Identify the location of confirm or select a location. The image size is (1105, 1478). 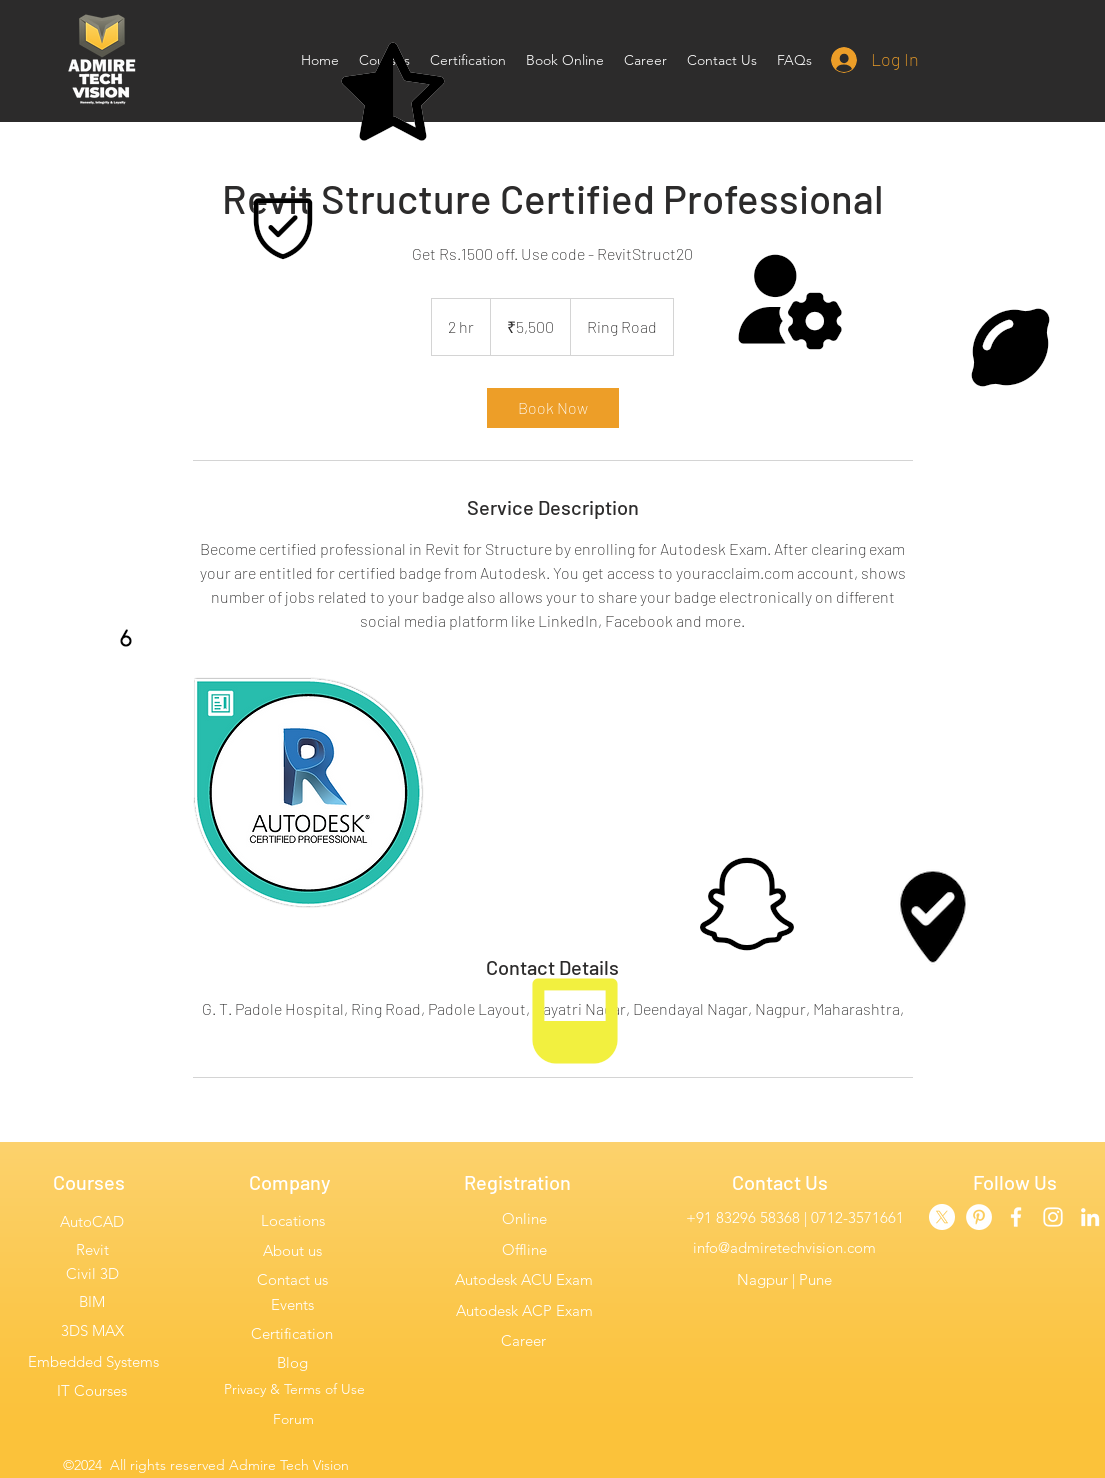
(933, 918).